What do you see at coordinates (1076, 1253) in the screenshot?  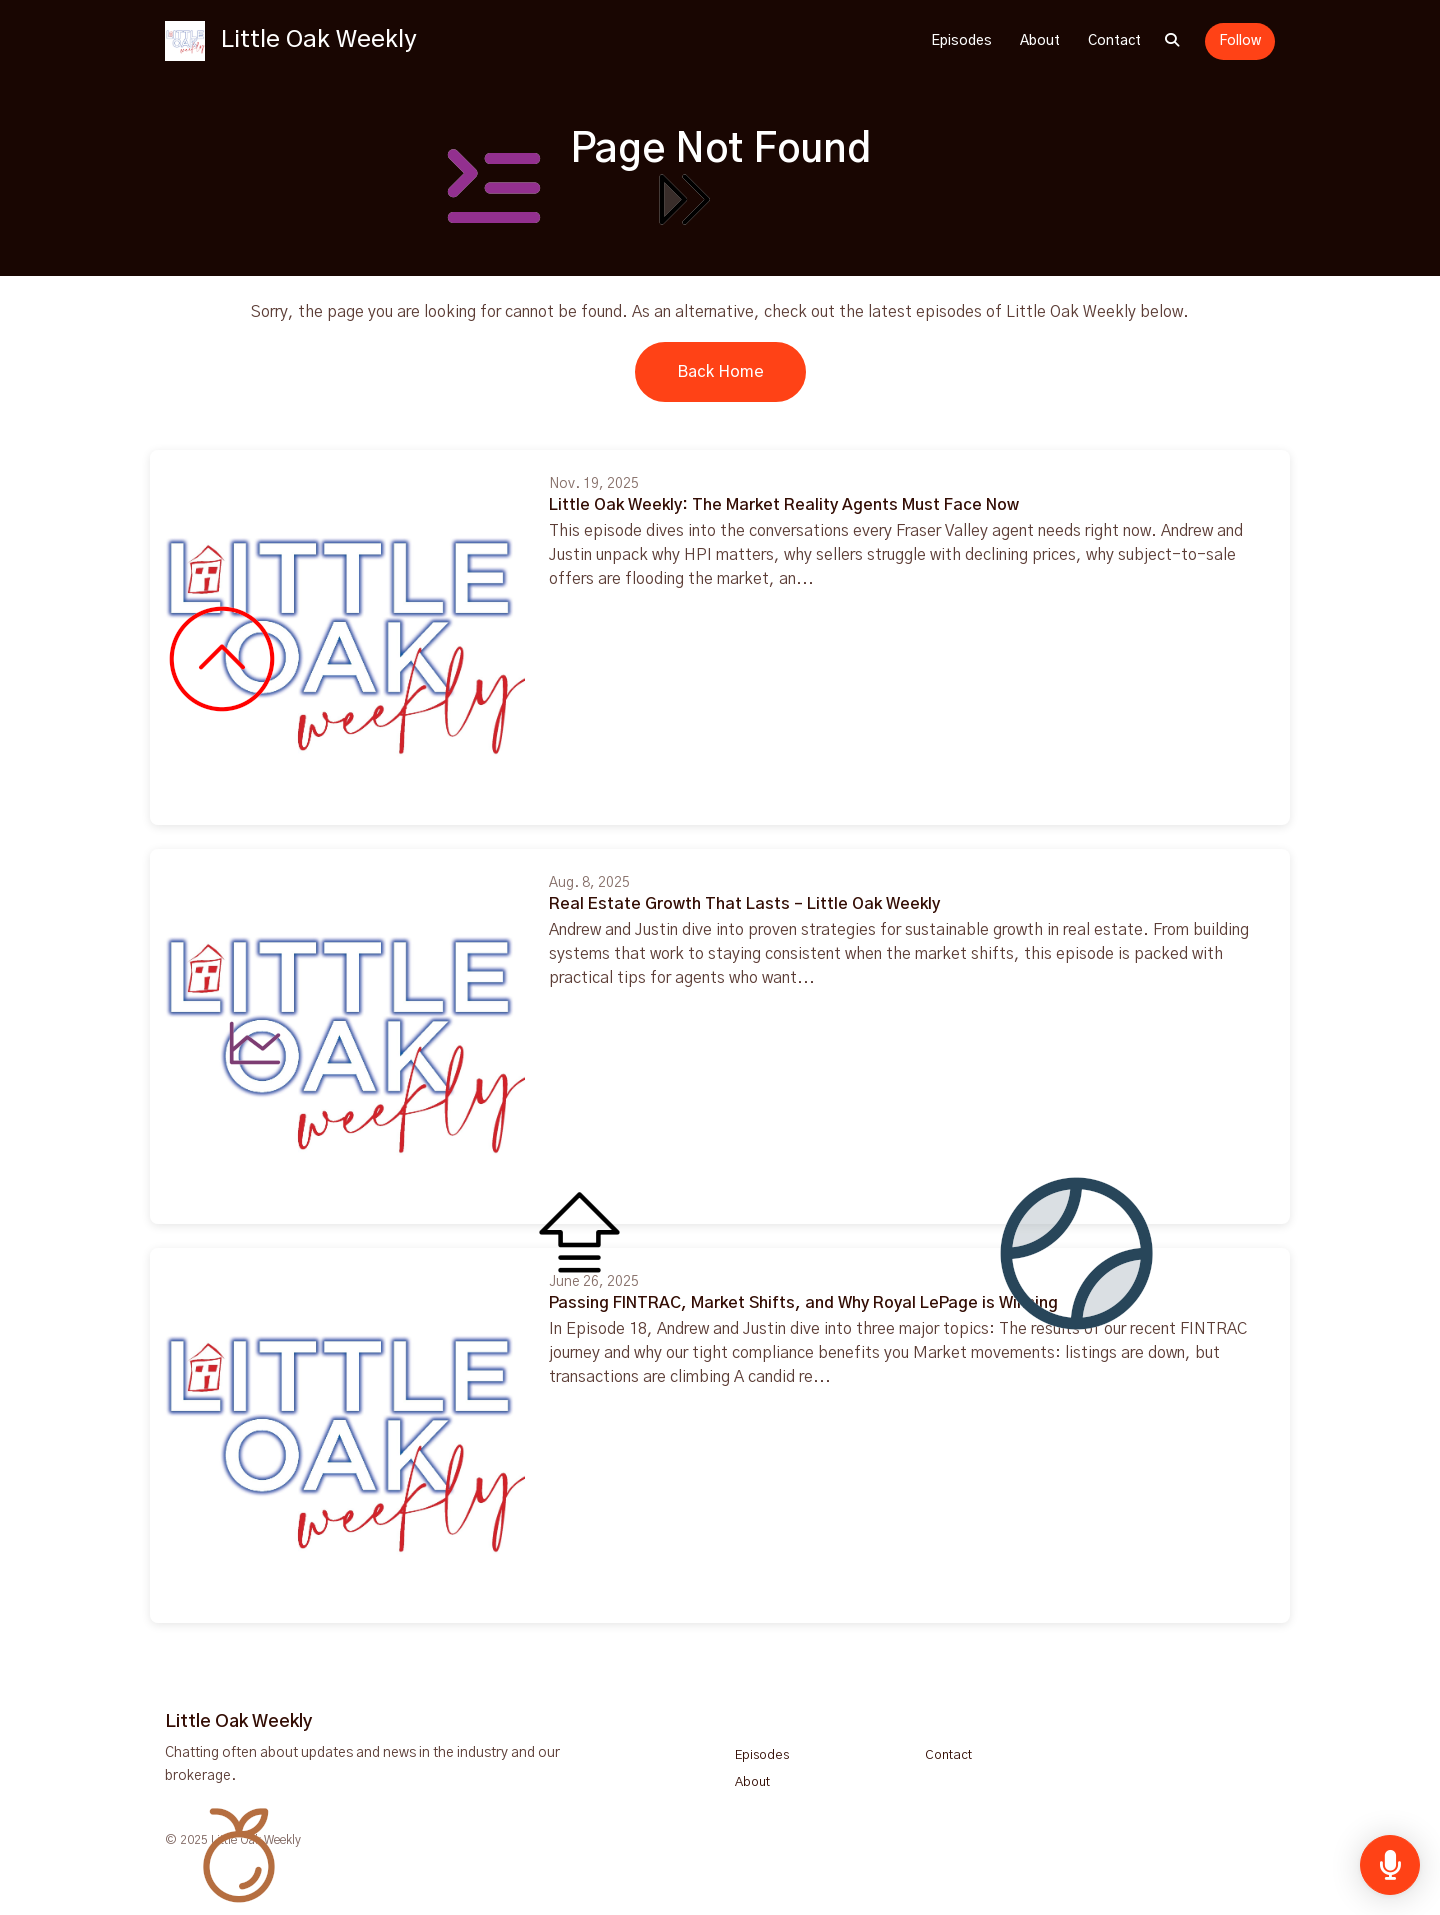 I see `access tennis or sports-related content` at bounding box center [1076, 1253].